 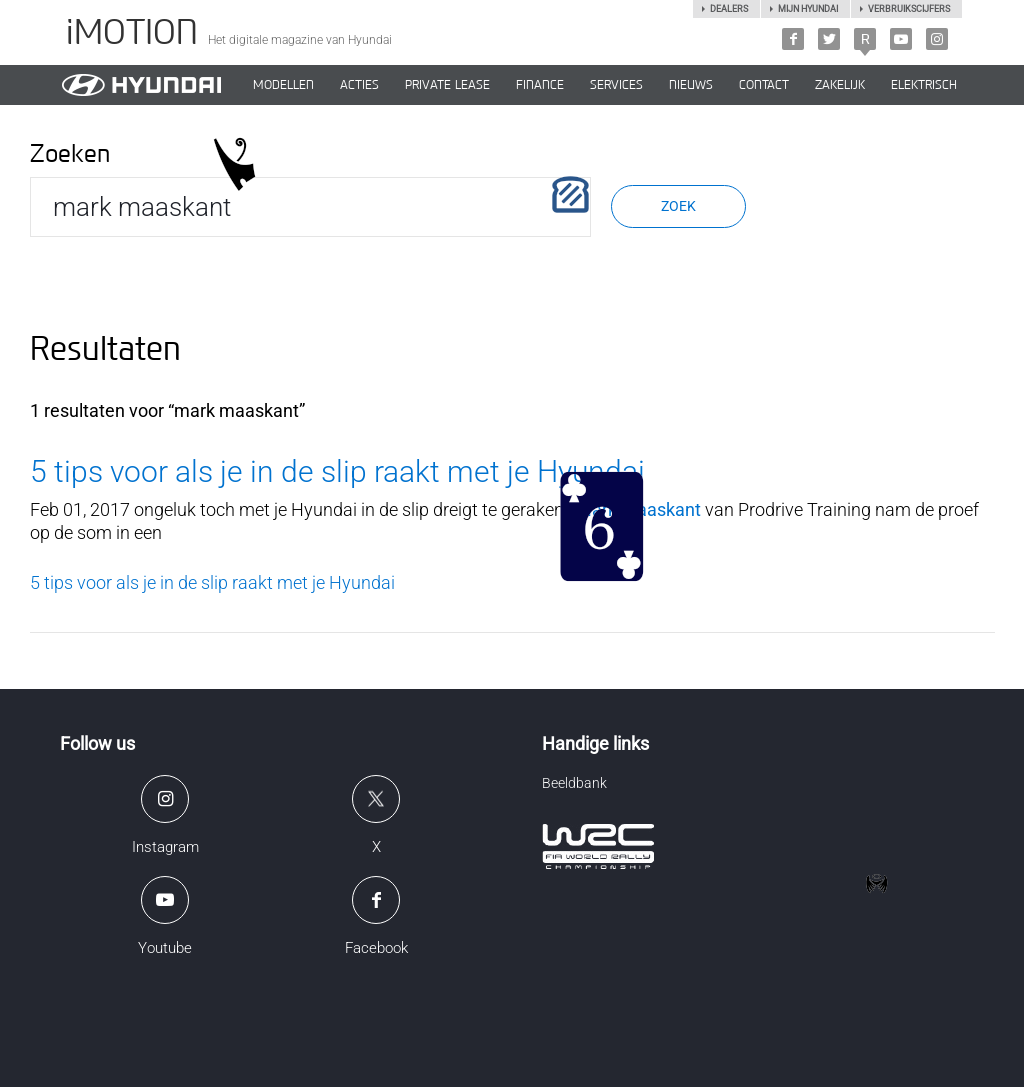 I want to click on select the deshret (ancient Egyptian red crown) symbol, so click(x=234, y=164).